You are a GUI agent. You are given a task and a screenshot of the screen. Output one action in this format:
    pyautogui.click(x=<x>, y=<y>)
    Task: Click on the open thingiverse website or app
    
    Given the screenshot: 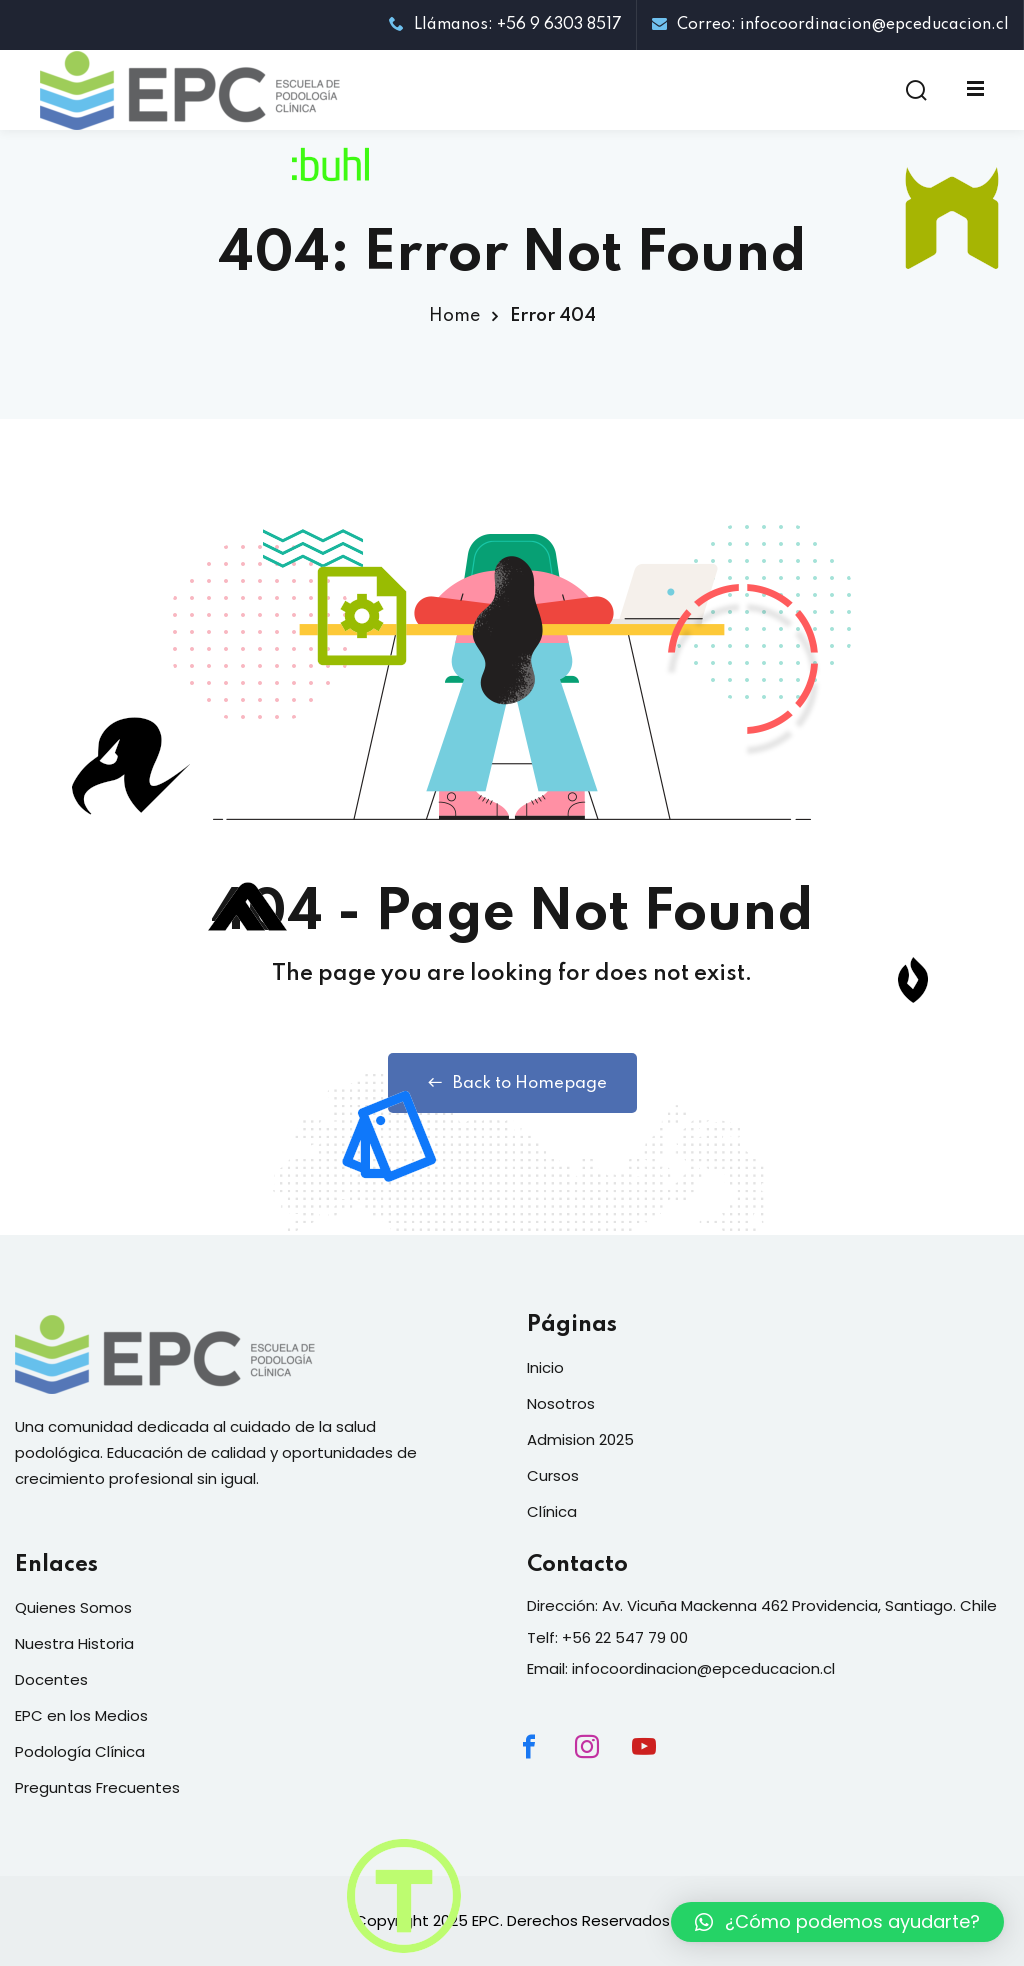 What is the action you would take?
    pyautogui.click(x=404, y=1896)
    